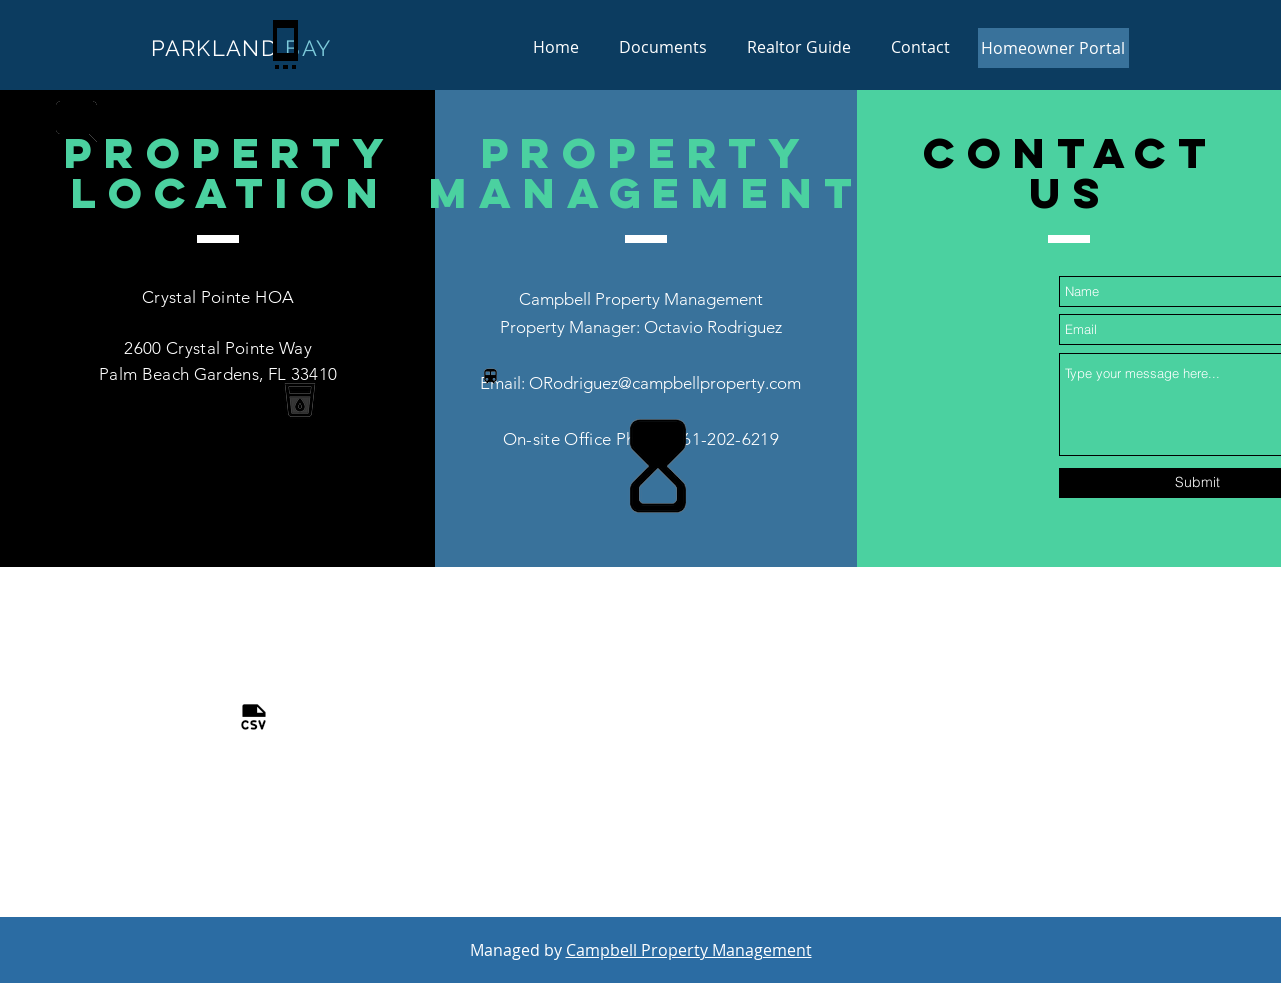  I want to click on view train schedules or routes, so click(490, 376).